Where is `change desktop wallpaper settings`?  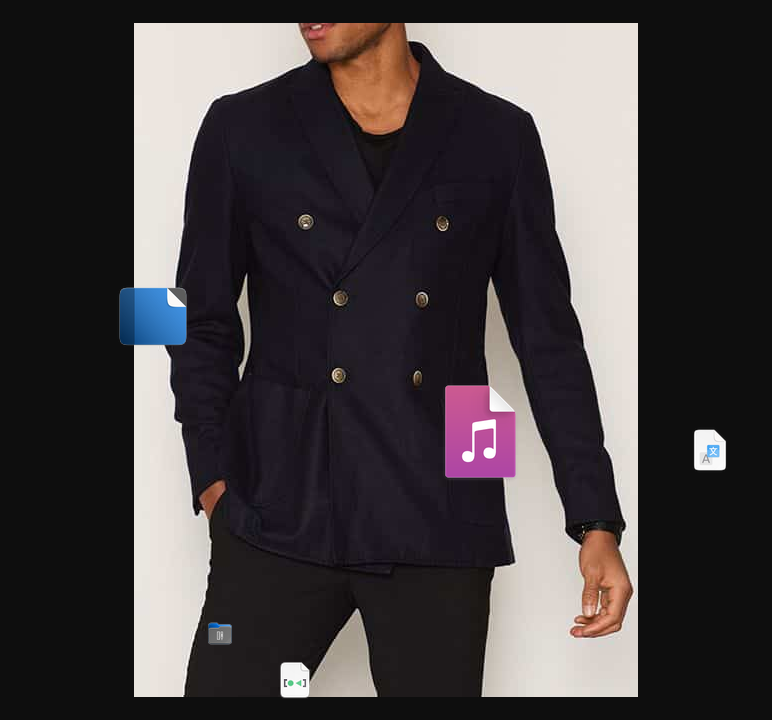 change desktop wallpaper settings is located at coordinates (153, 314).